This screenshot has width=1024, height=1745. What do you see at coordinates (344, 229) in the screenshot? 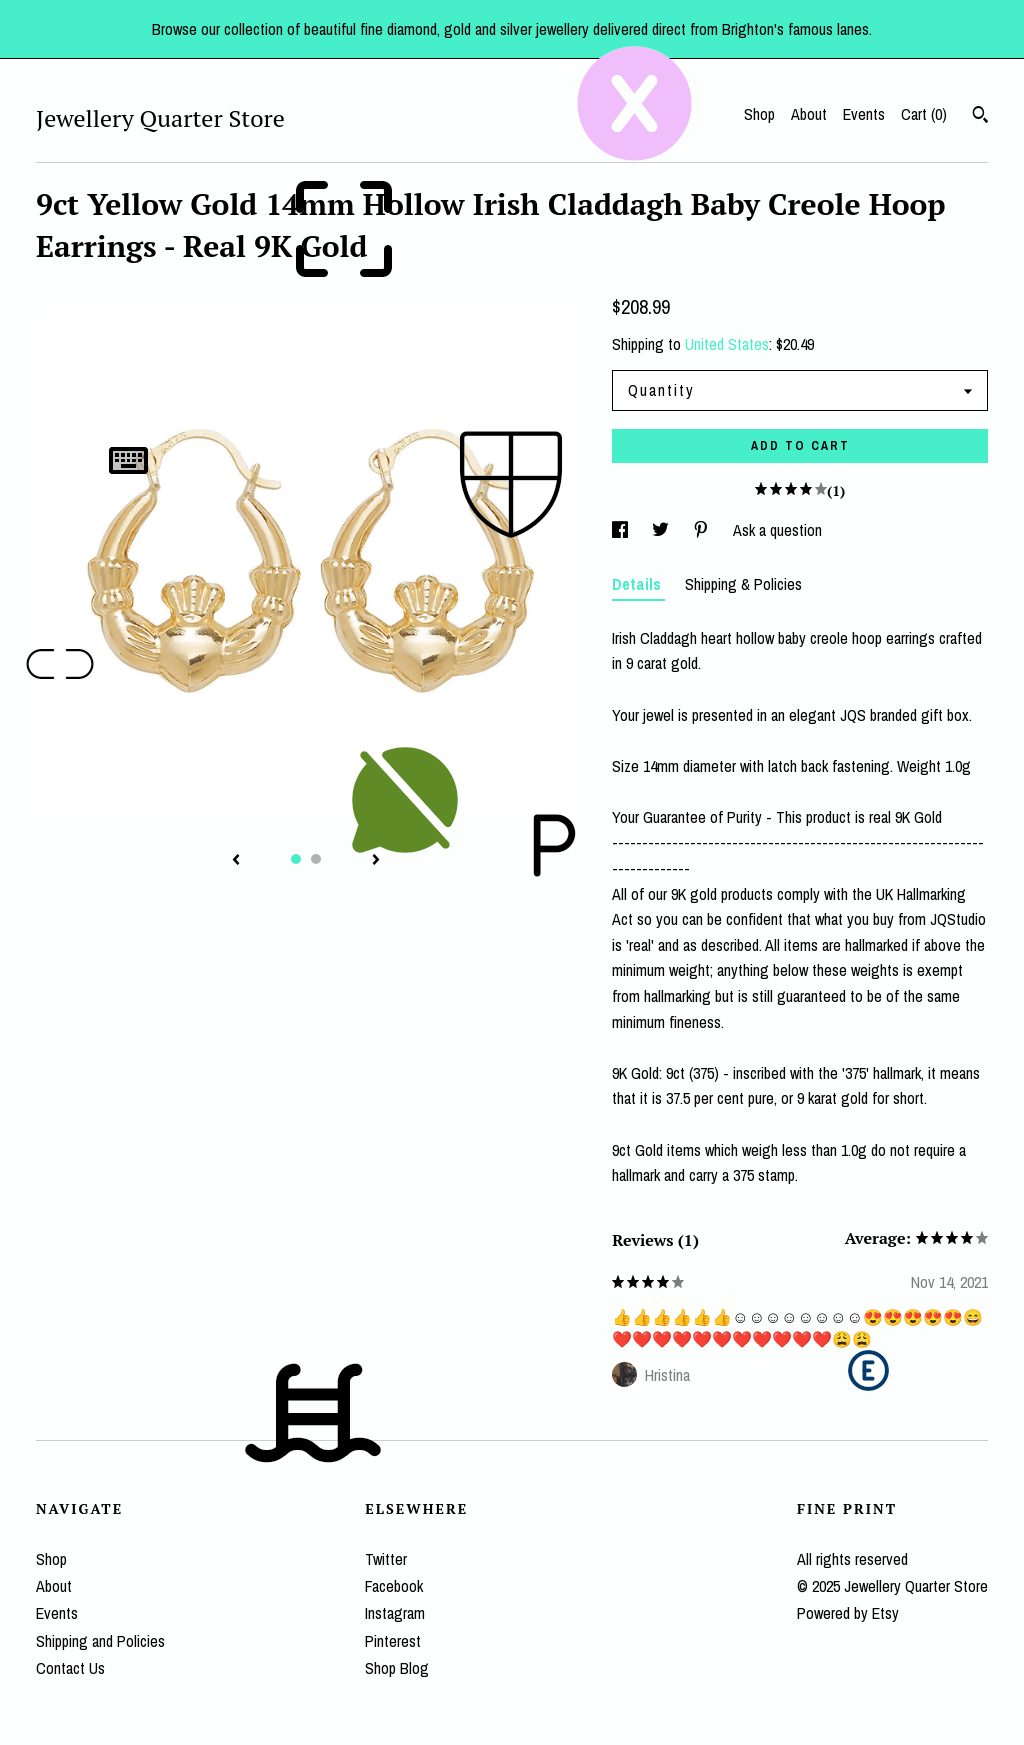
I see `enter full screen mode` at bounding box center [344, 229].